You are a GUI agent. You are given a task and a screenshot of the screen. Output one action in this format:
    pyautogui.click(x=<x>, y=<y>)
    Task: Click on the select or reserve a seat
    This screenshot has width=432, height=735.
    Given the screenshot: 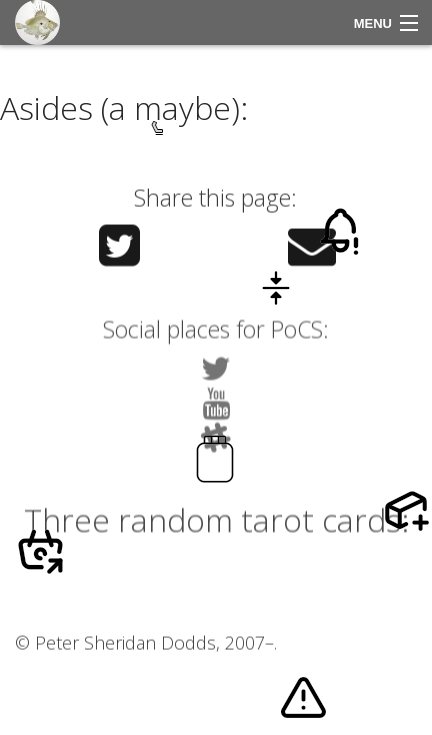 What is the action you would take?
    pyautogui.click(x=157, y=128)
    